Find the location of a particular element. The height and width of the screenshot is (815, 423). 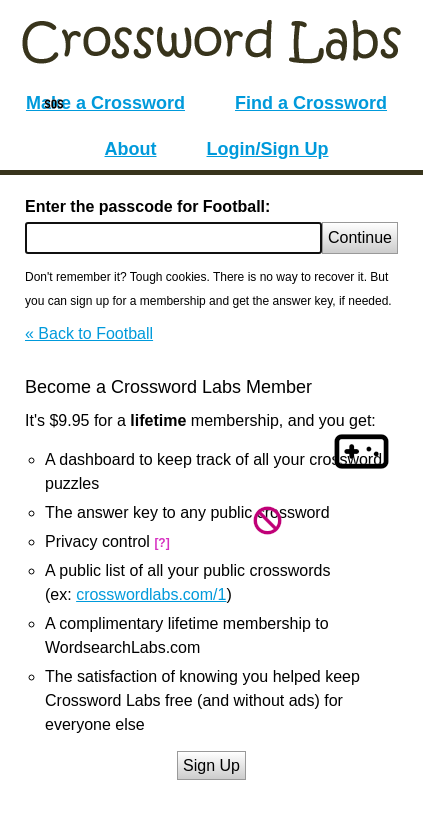

cancel or abort current action is located at coordinates (267, 520).